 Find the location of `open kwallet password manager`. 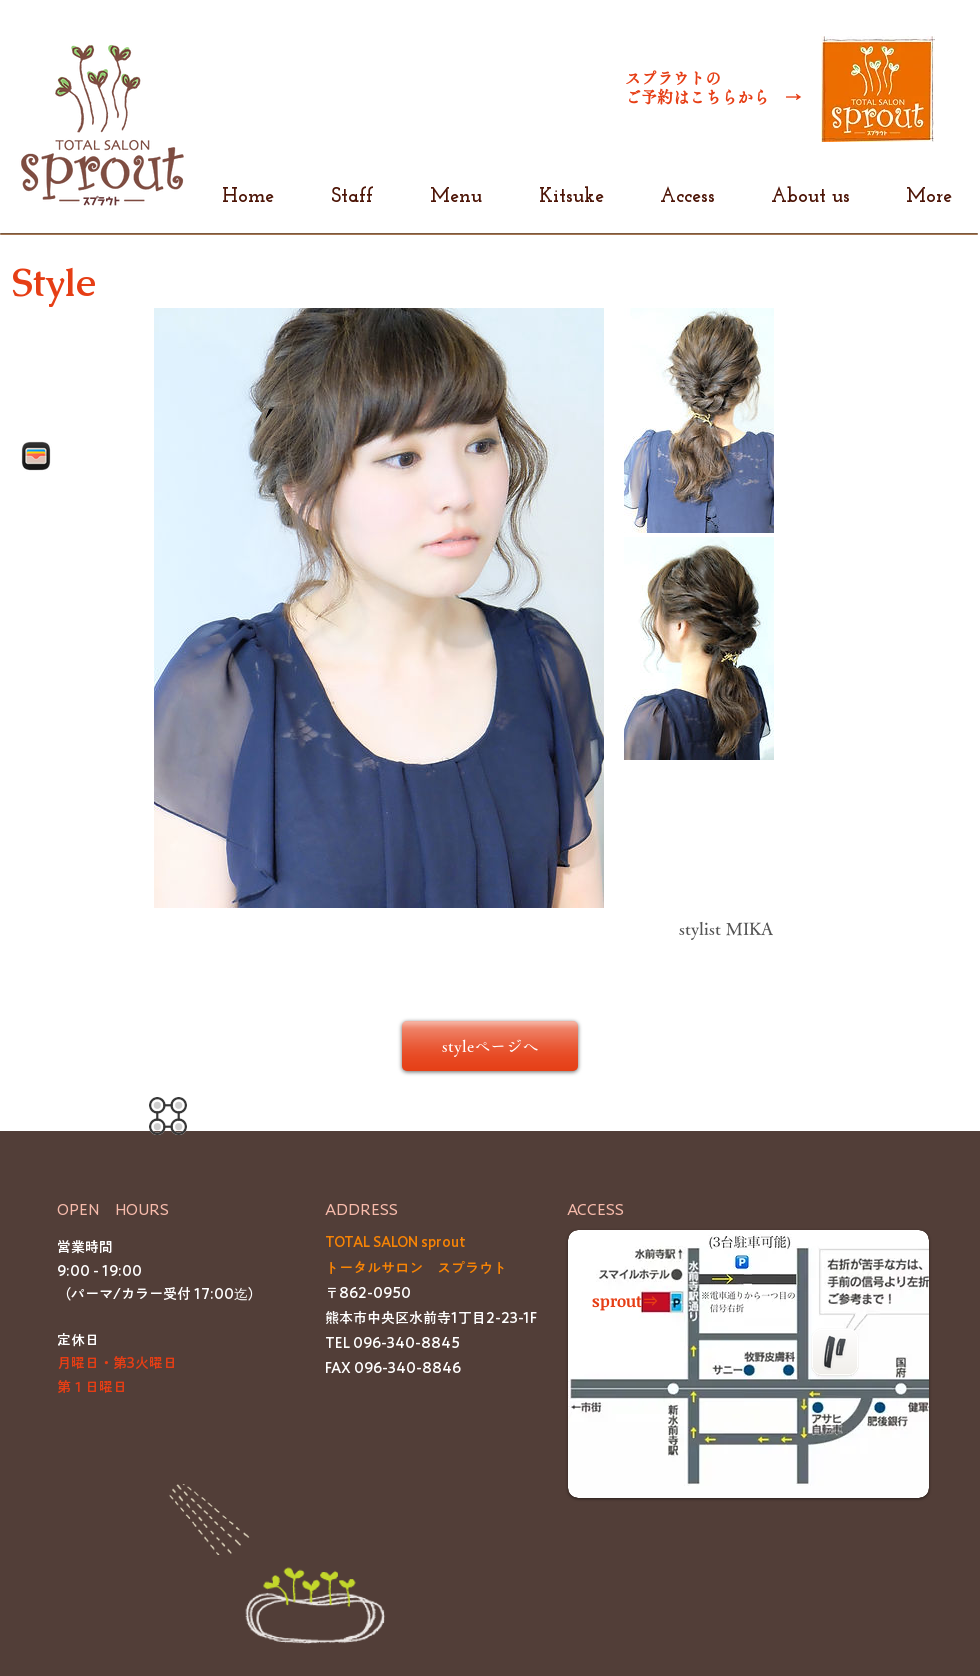

open kwallet password manager is located at coordinates (36, 456).